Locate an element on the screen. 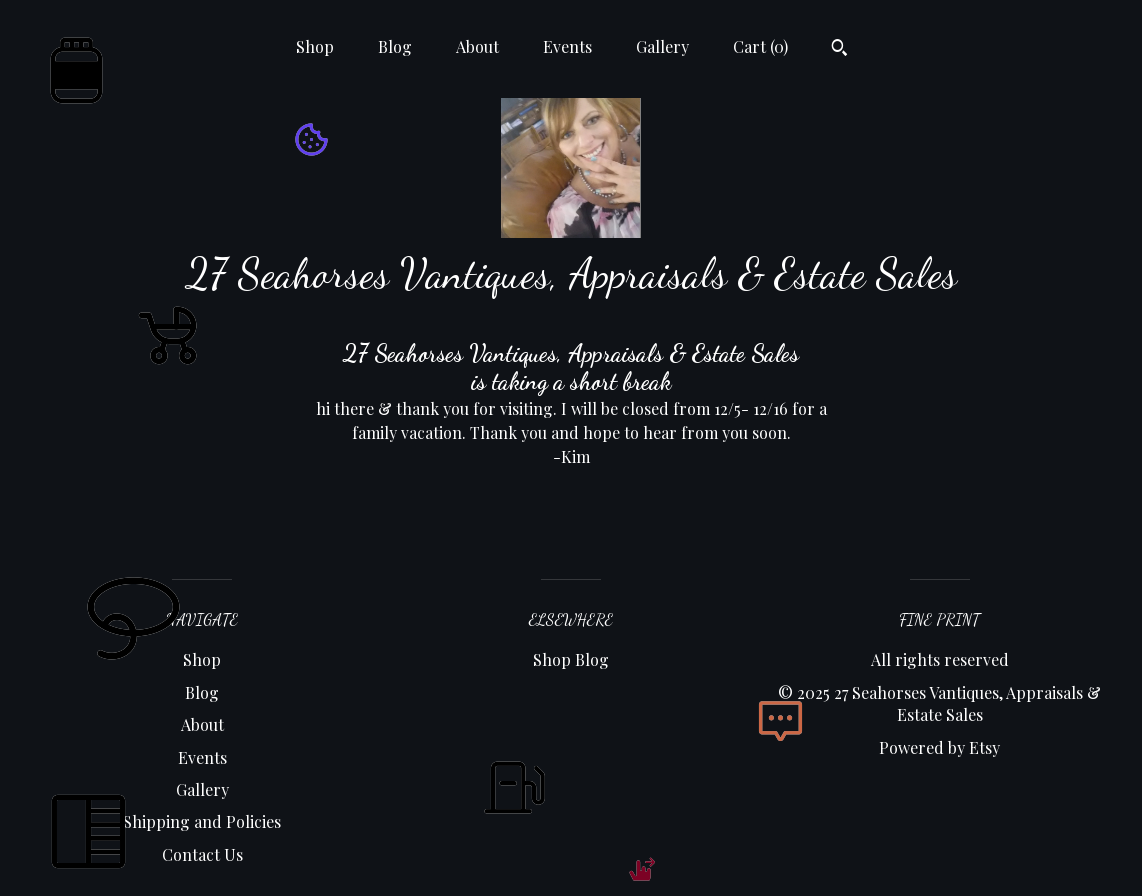 Image resolution: width=1142 pixels, height=896 pixels. select objects using freehand drawing is located at coordinates (133, 613).